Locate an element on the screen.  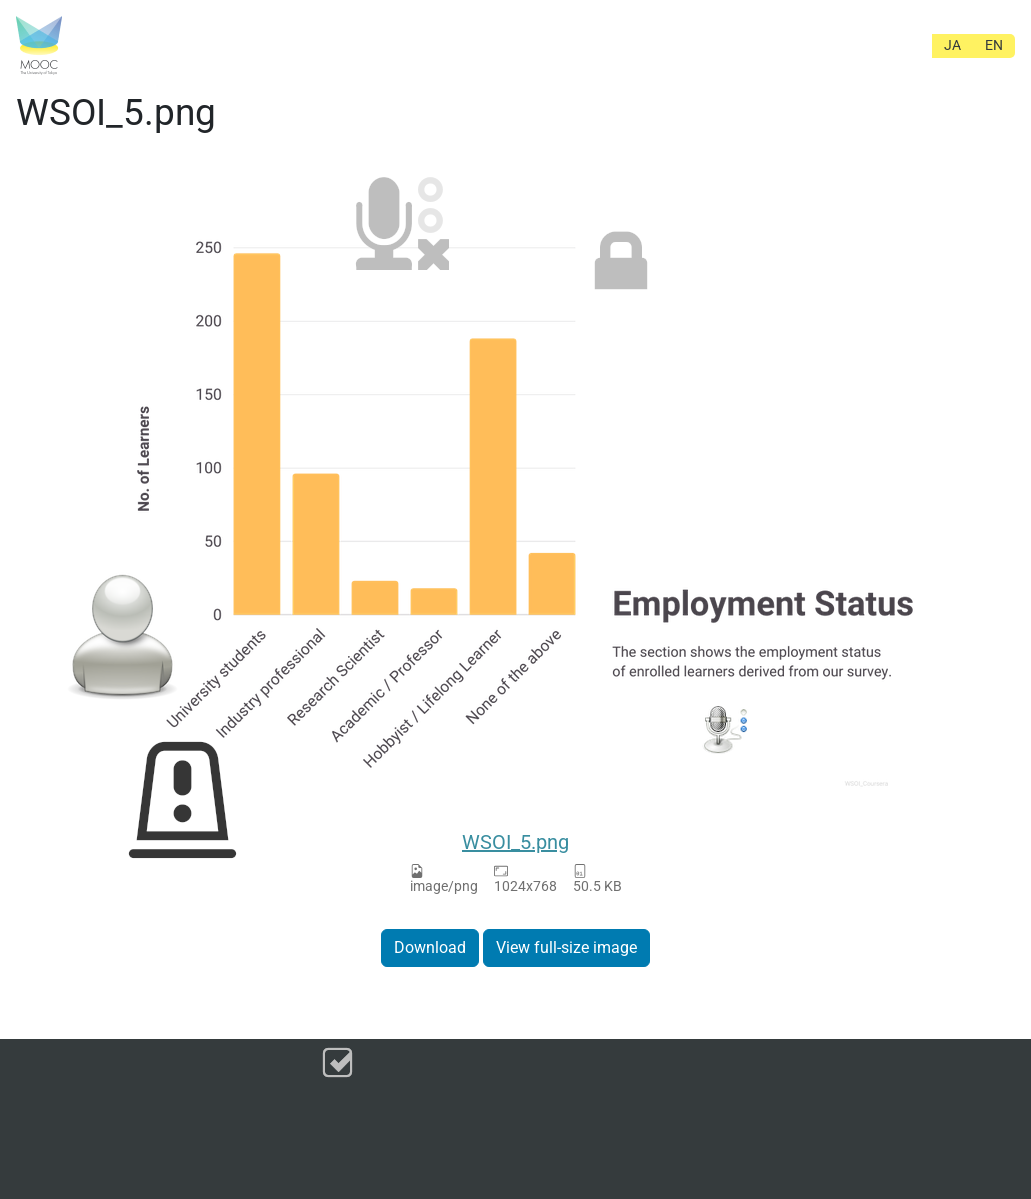
default user profile placeholder is located at coordinates (122, 639).